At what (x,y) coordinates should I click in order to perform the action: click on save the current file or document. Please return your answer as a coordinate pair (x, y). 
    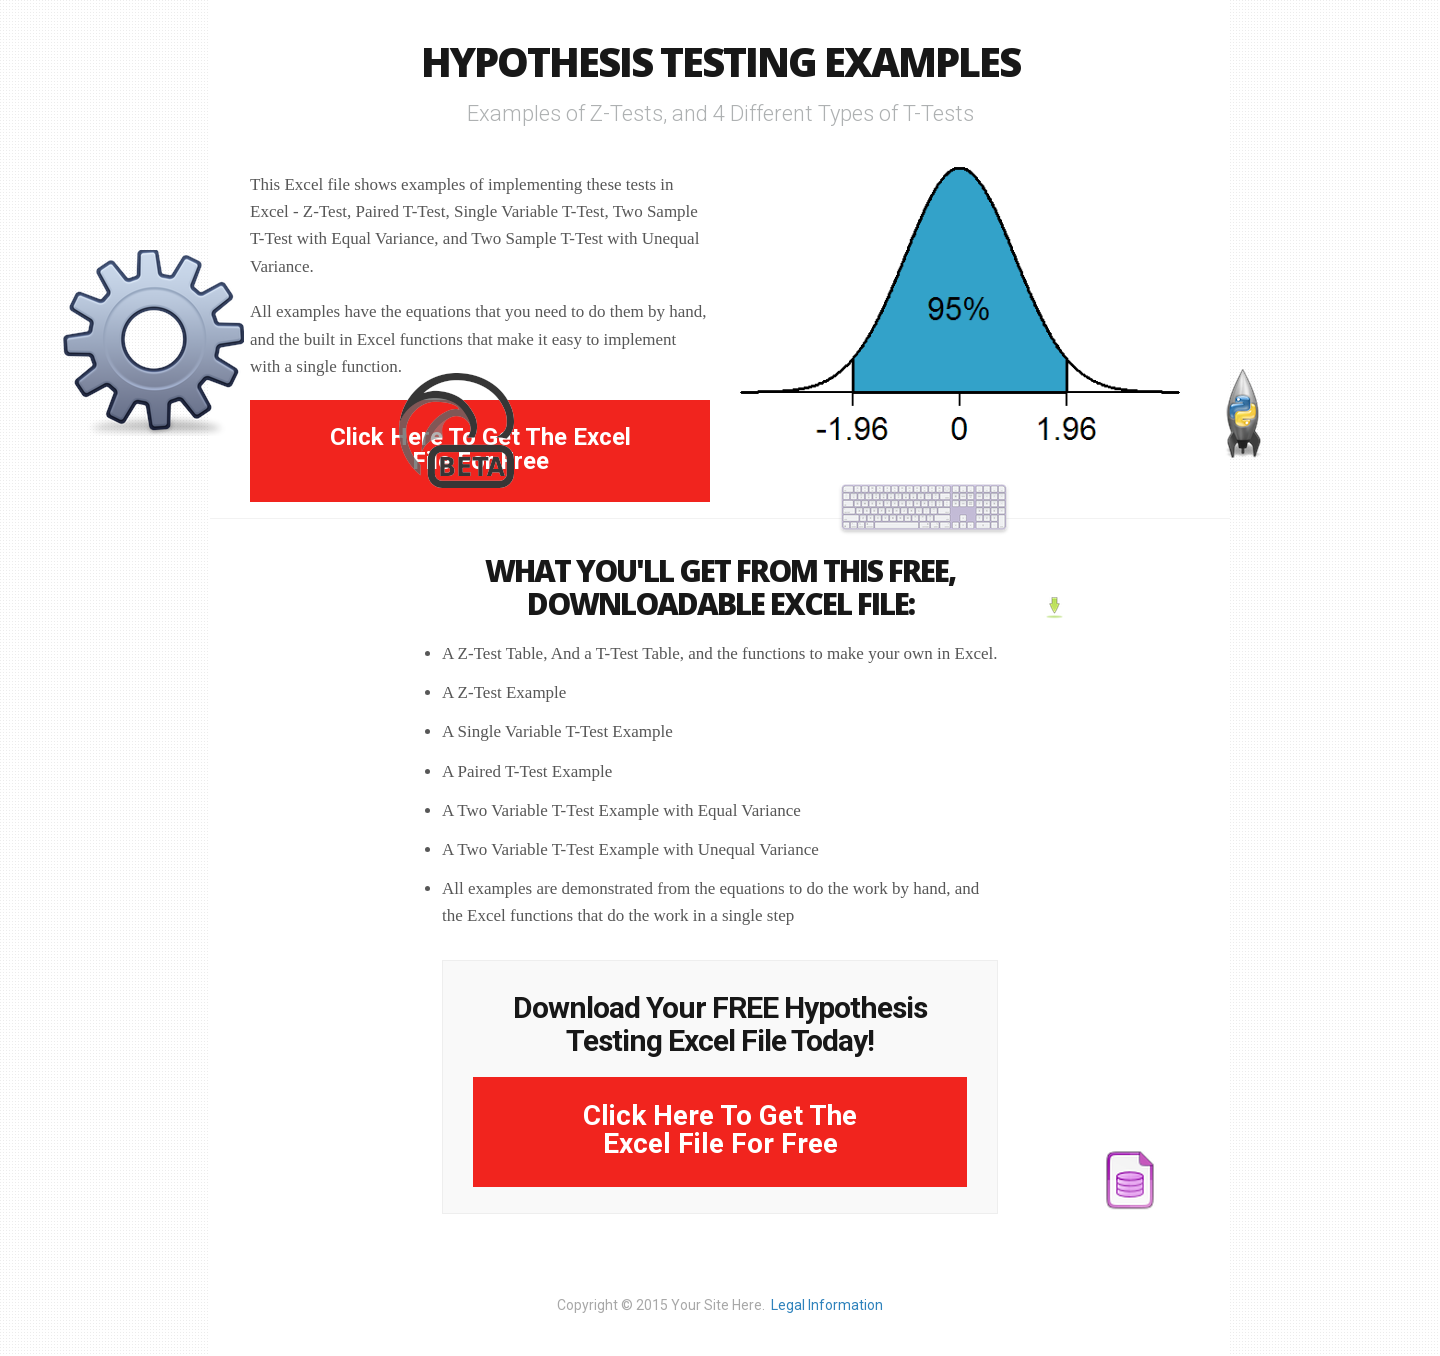
    Looking at the image, I should click on (1054, 605).